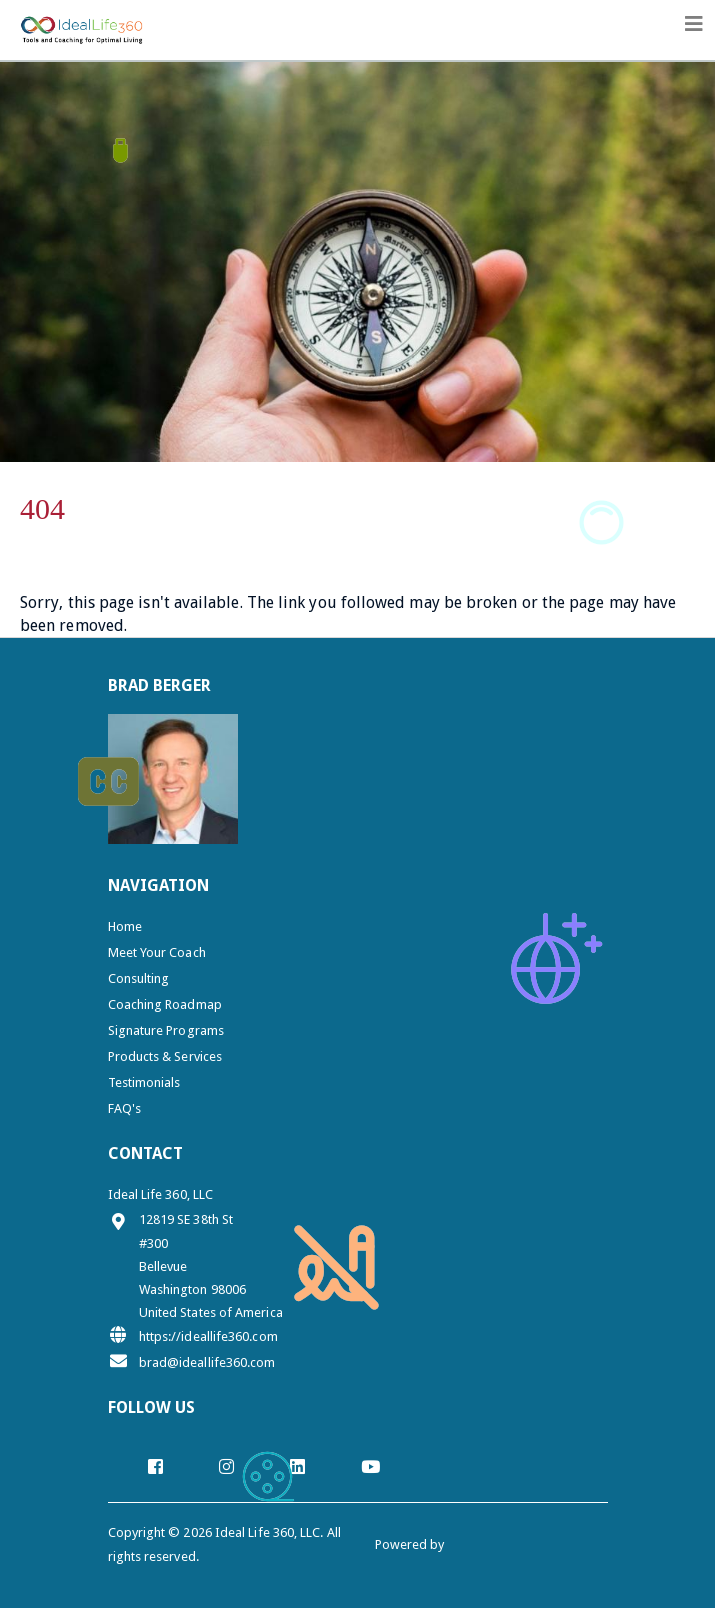  Describe the element at coordinates (120, 150) in the screenshot. I see `connect a USB device` at that location.